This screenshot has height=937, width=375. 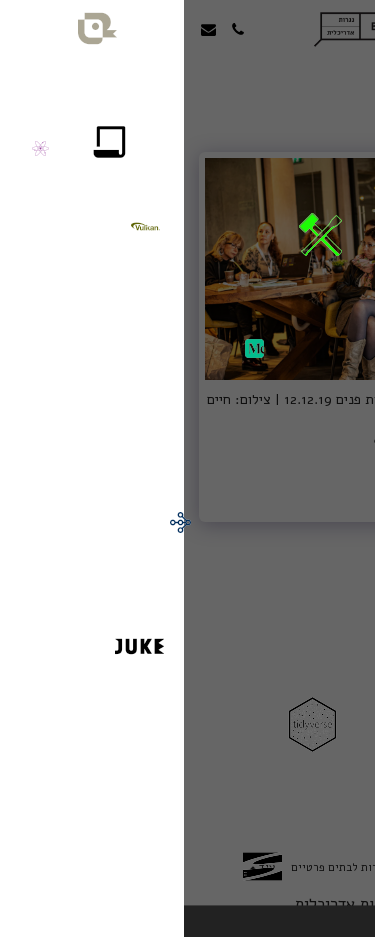 I want to click on neutralinojs framework logo, so click(x=40, y=148).